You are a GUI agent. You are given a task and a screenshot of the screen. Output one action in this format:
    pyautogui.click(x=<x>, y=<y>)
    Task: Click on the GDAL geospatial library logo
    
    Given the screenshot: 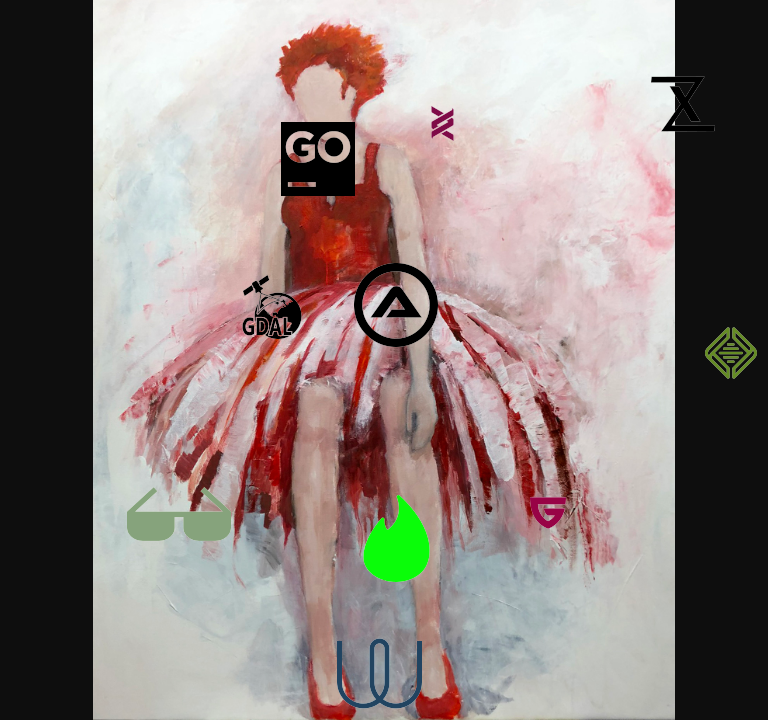 What is the action you would take?
    pyautogui.click(x=272, y=307)
    